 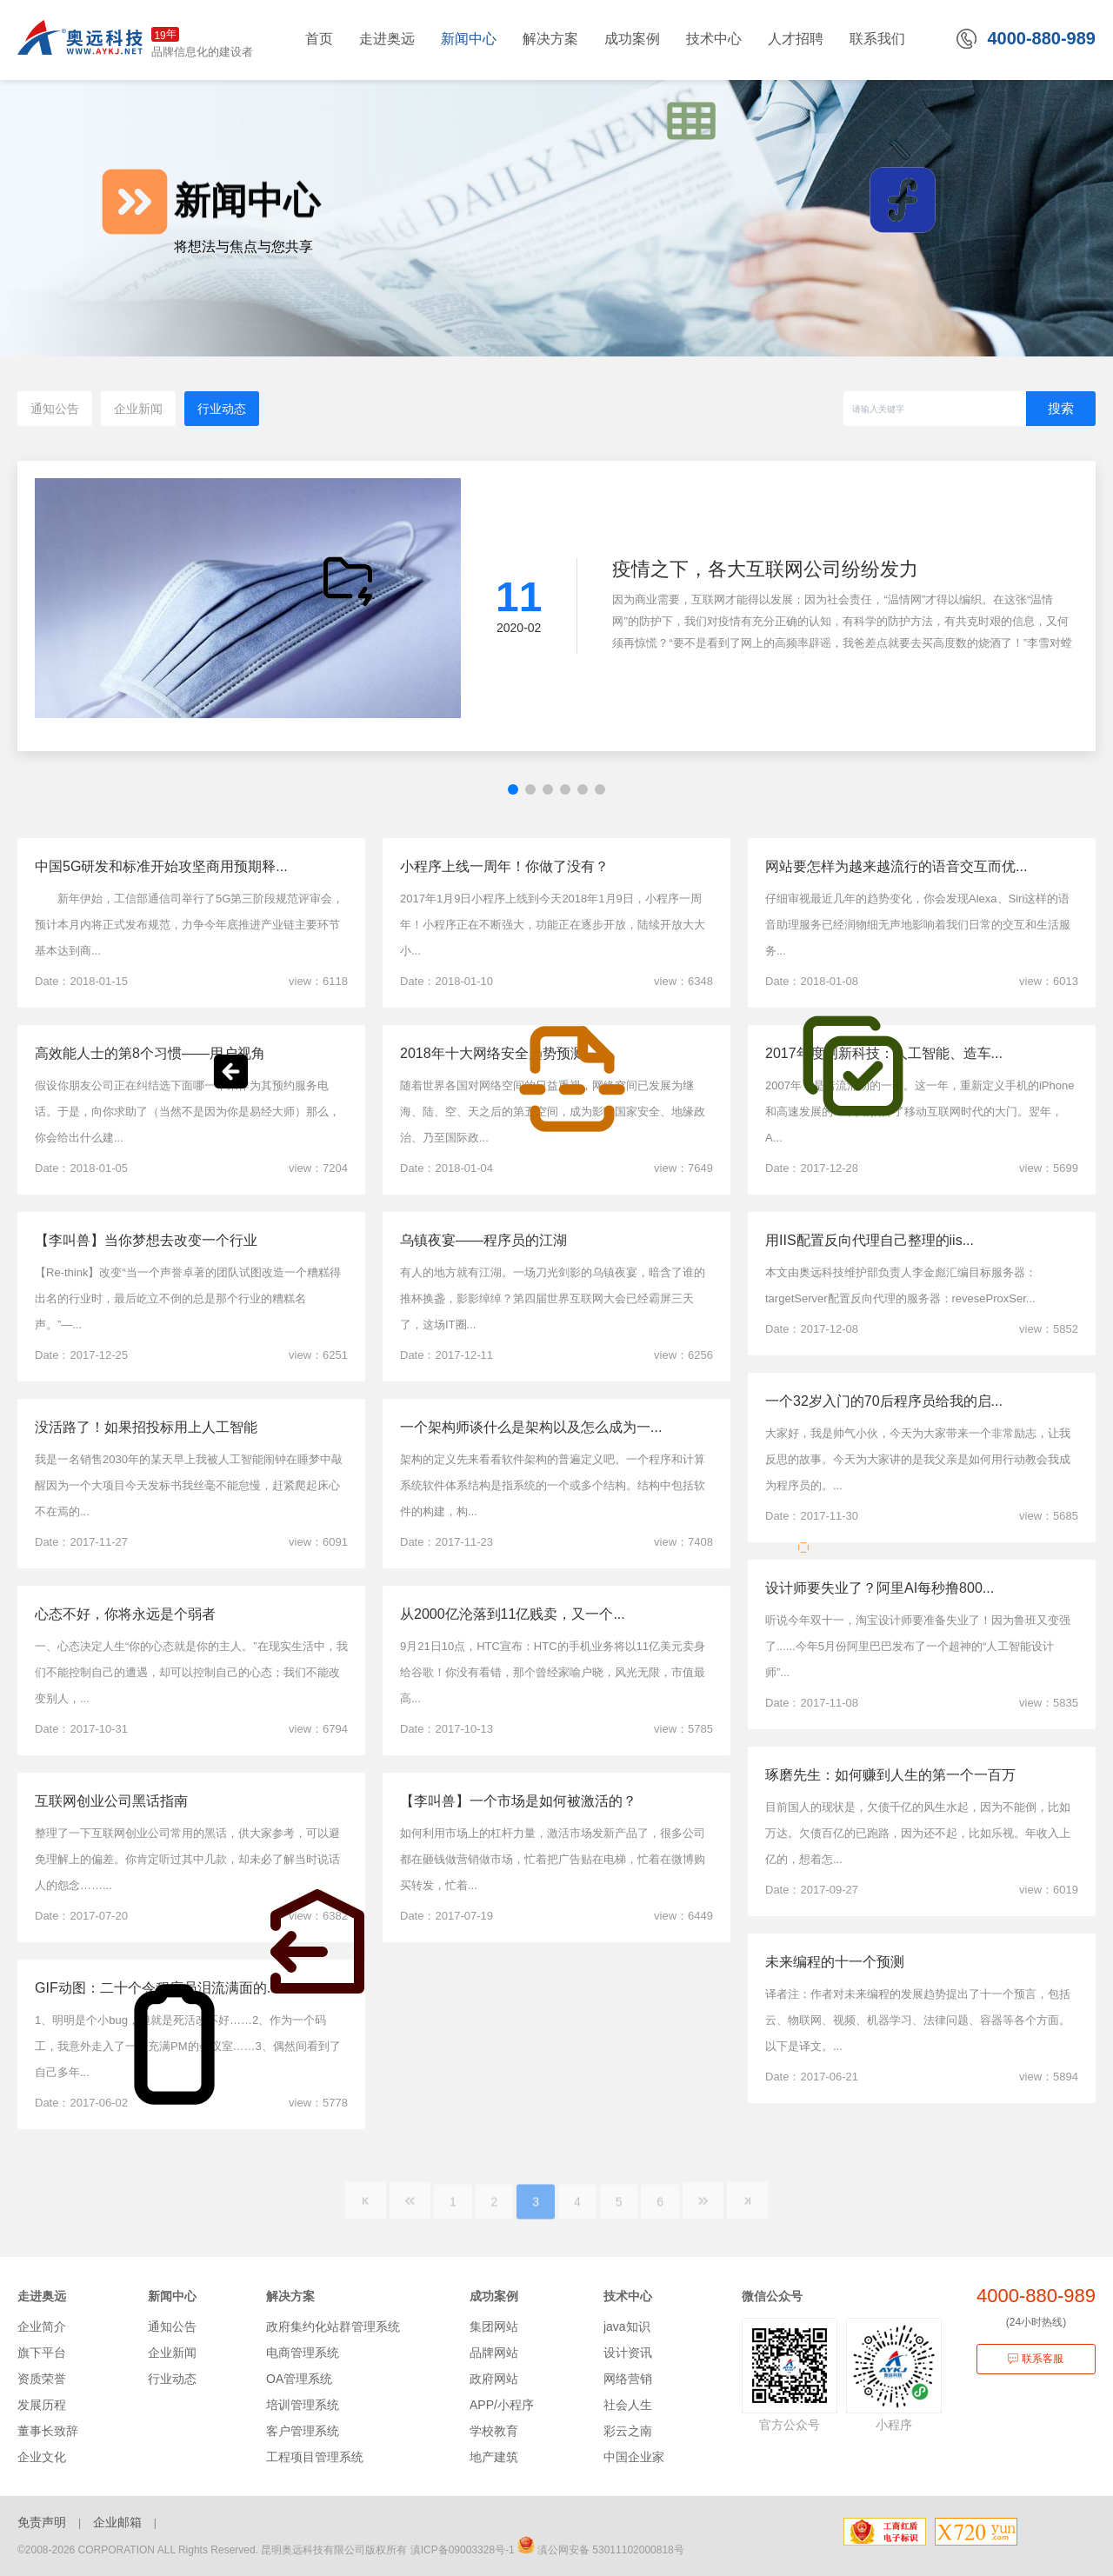 What do you see at coordinates (803, 1548) in the screenshot?
I see `apply borders to left and right sides only` at bounding box center [803, 1548].